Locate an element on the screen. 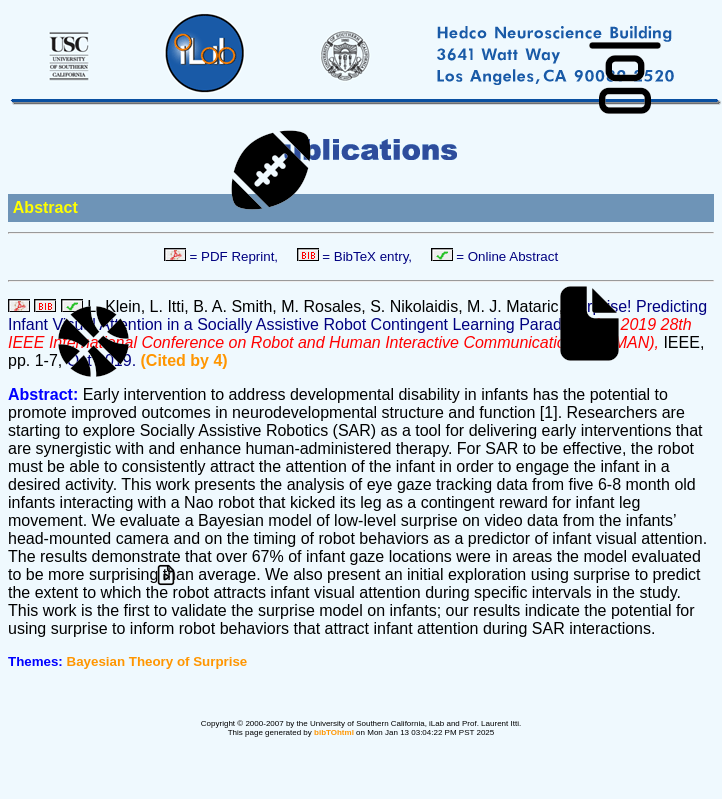 The width and height of the screenshot is (722, 799). play a video file is located at coordinates (166, 575).